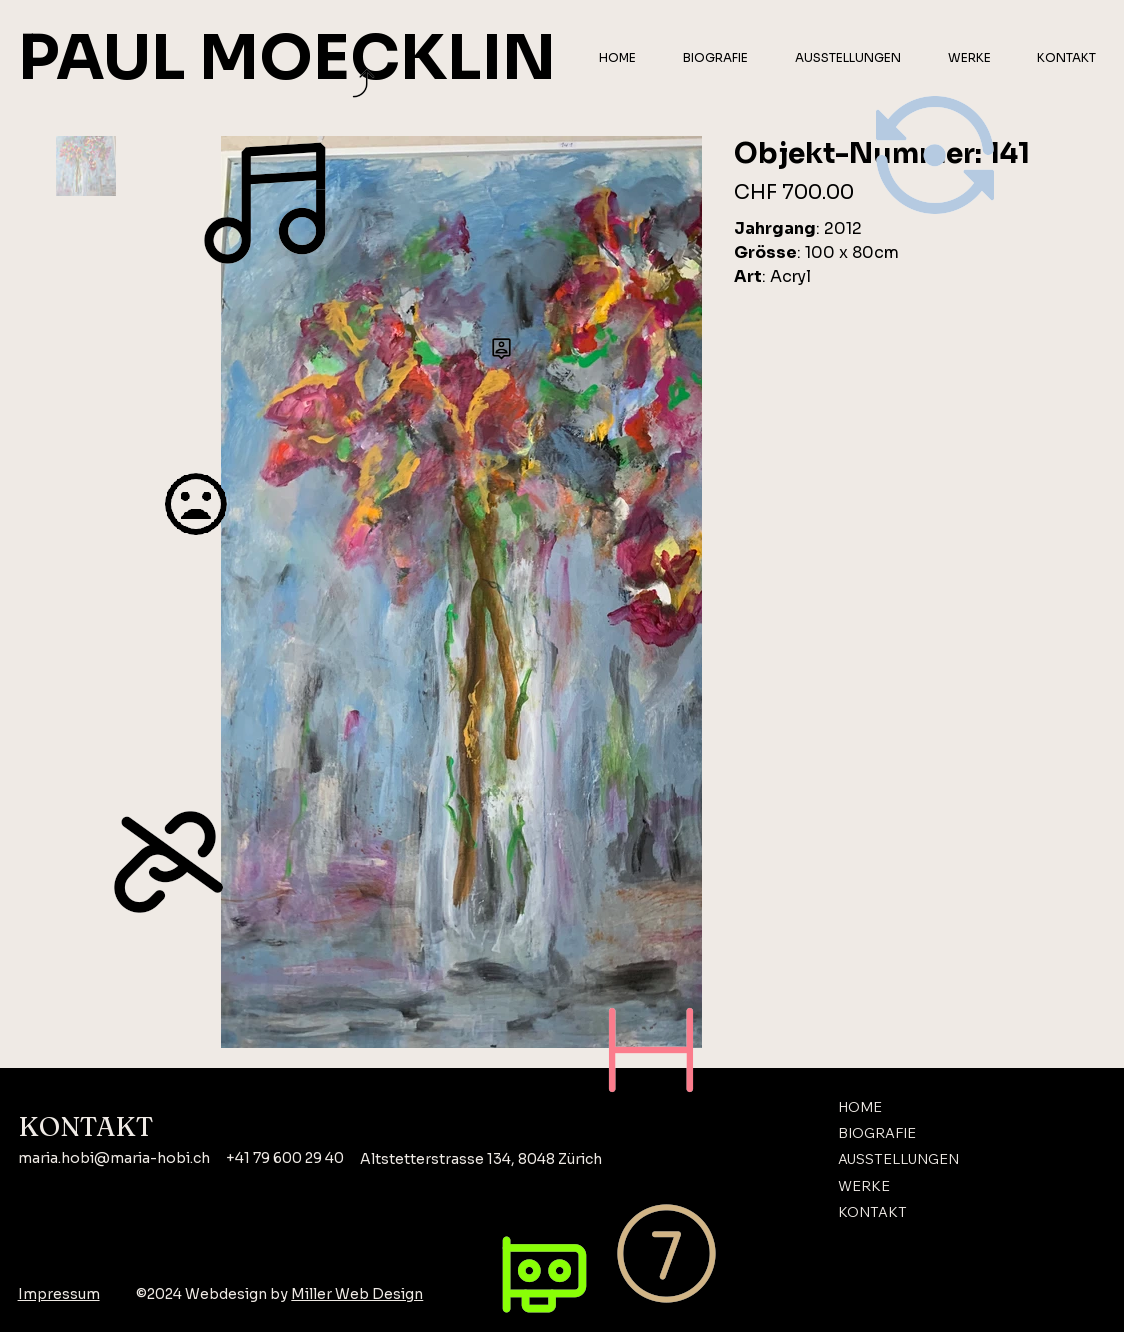  Describe the element at coordinates (269, 198) in the screenshot. I see `access music files or audio content` at that location.